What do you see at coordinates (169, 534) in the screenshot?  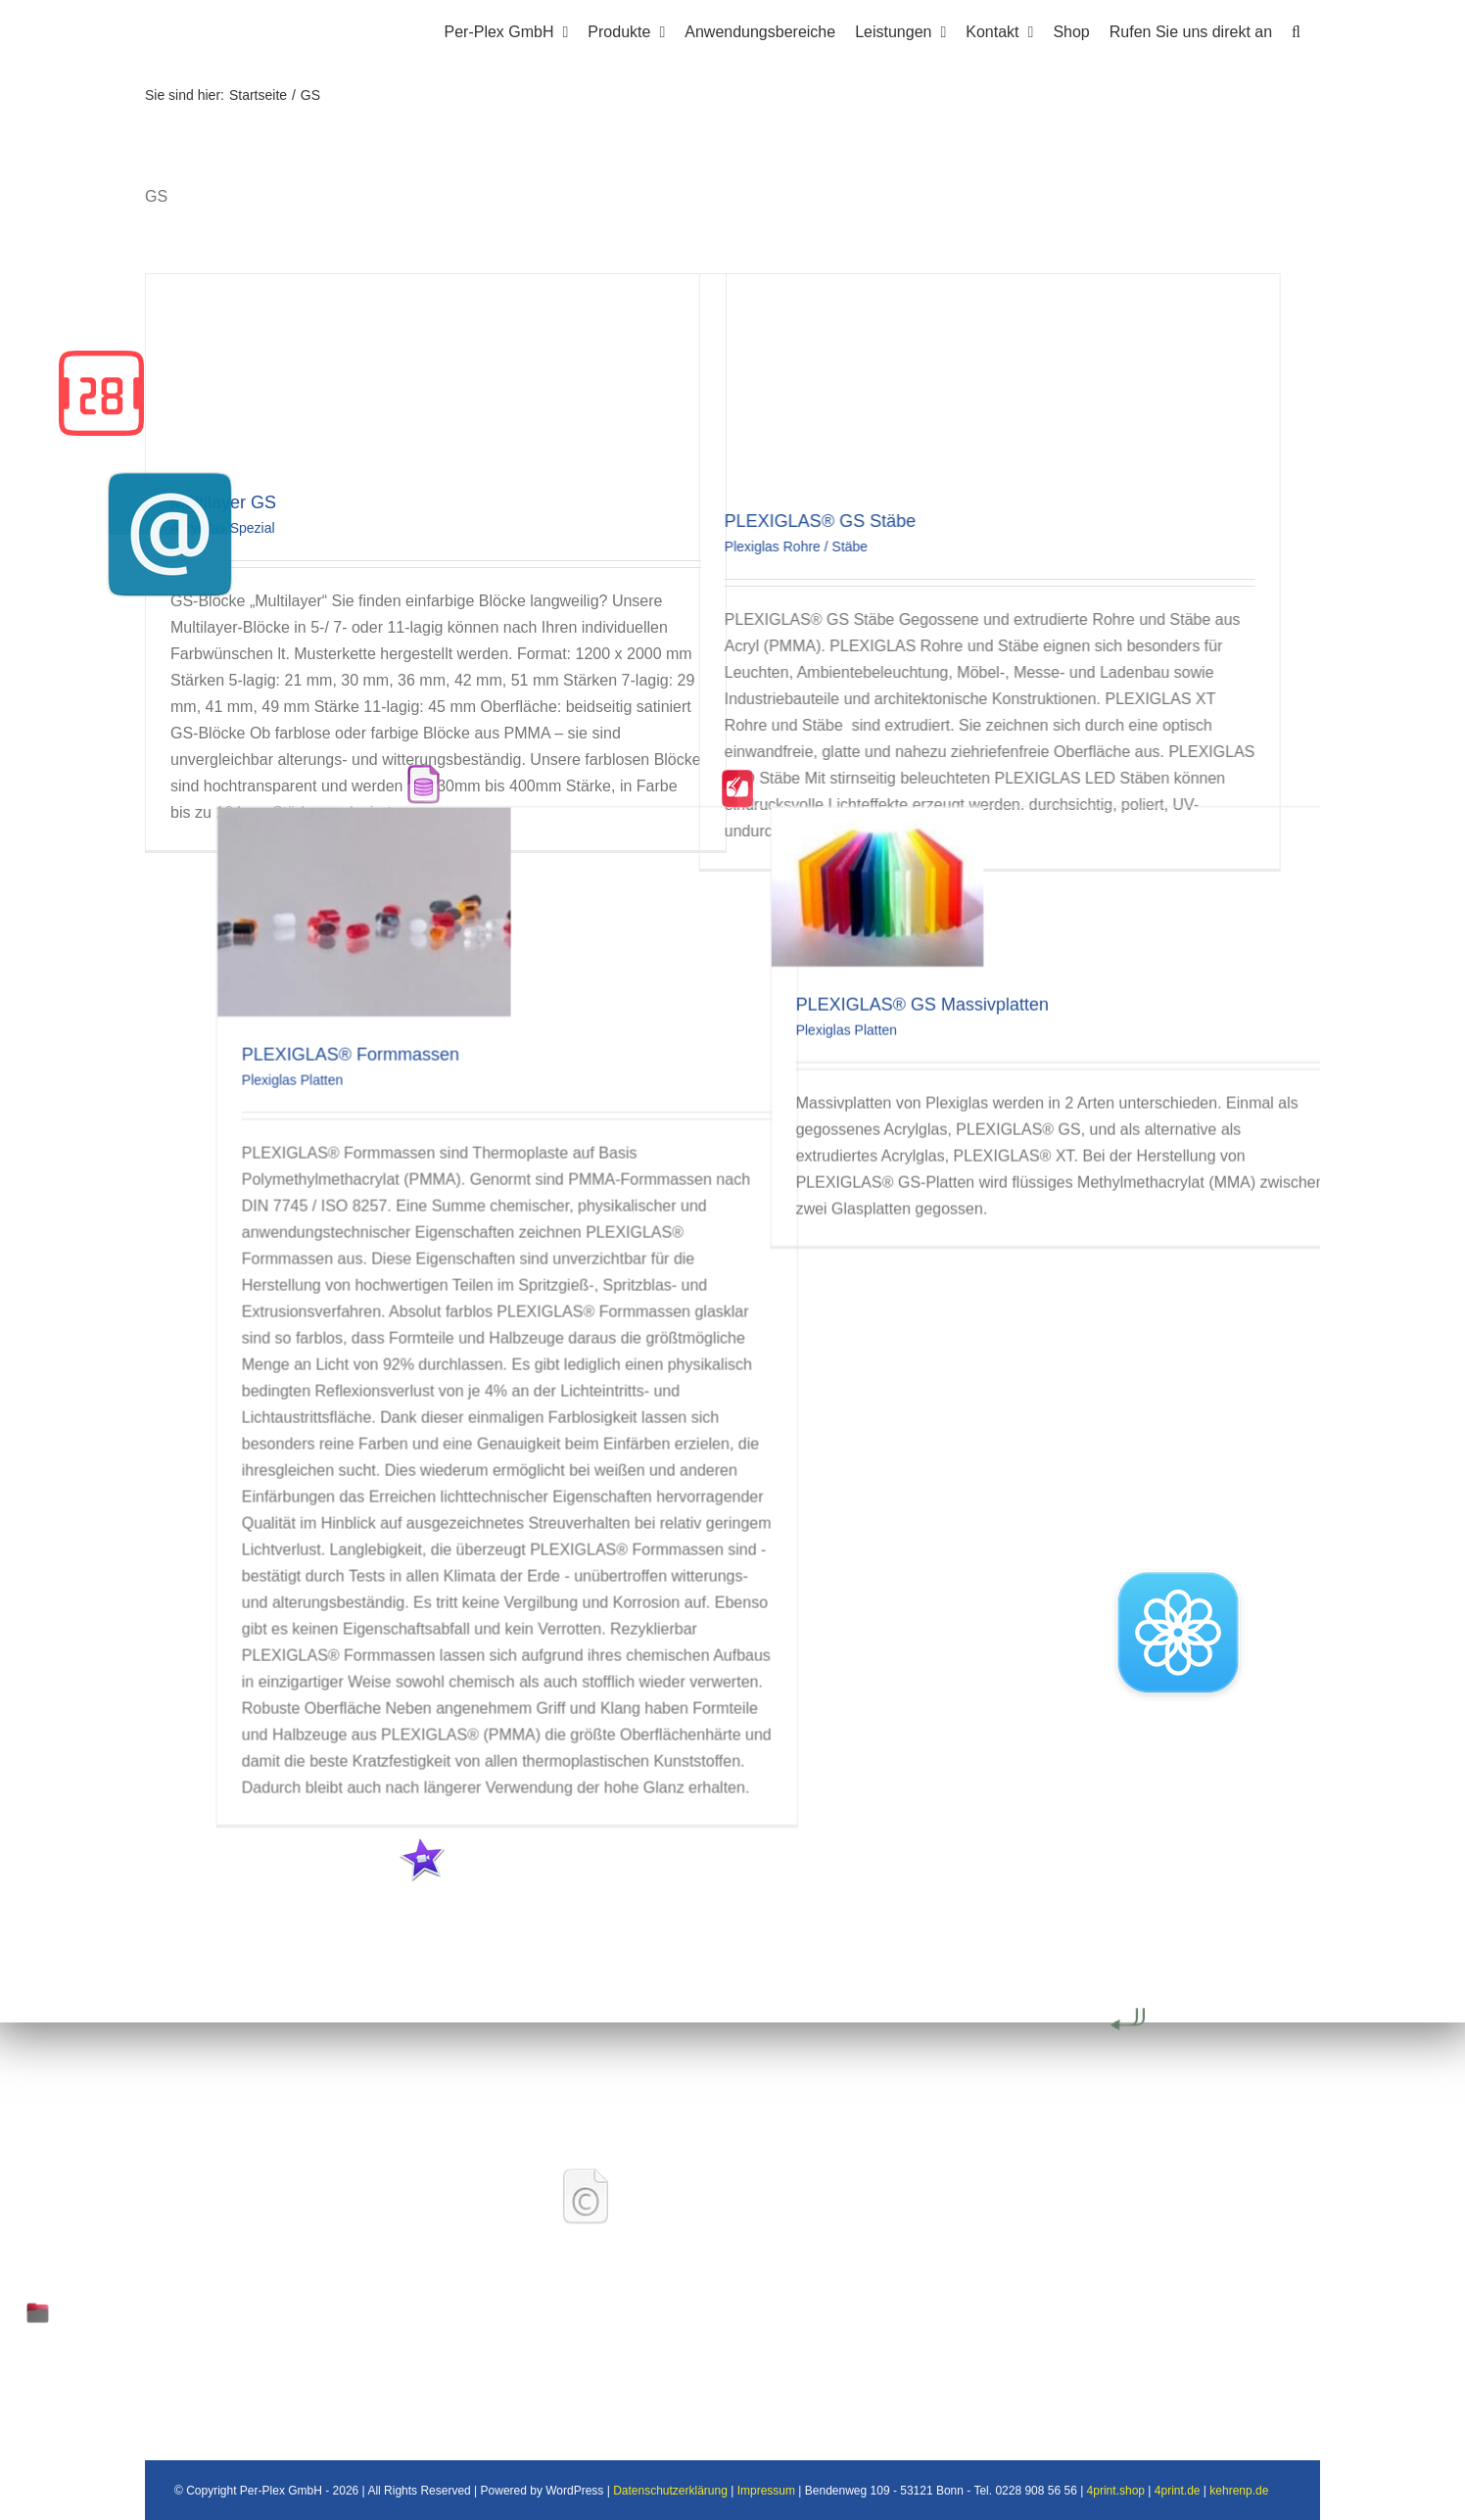 I see `manage email account credentials` at bounding box center [169, 534].